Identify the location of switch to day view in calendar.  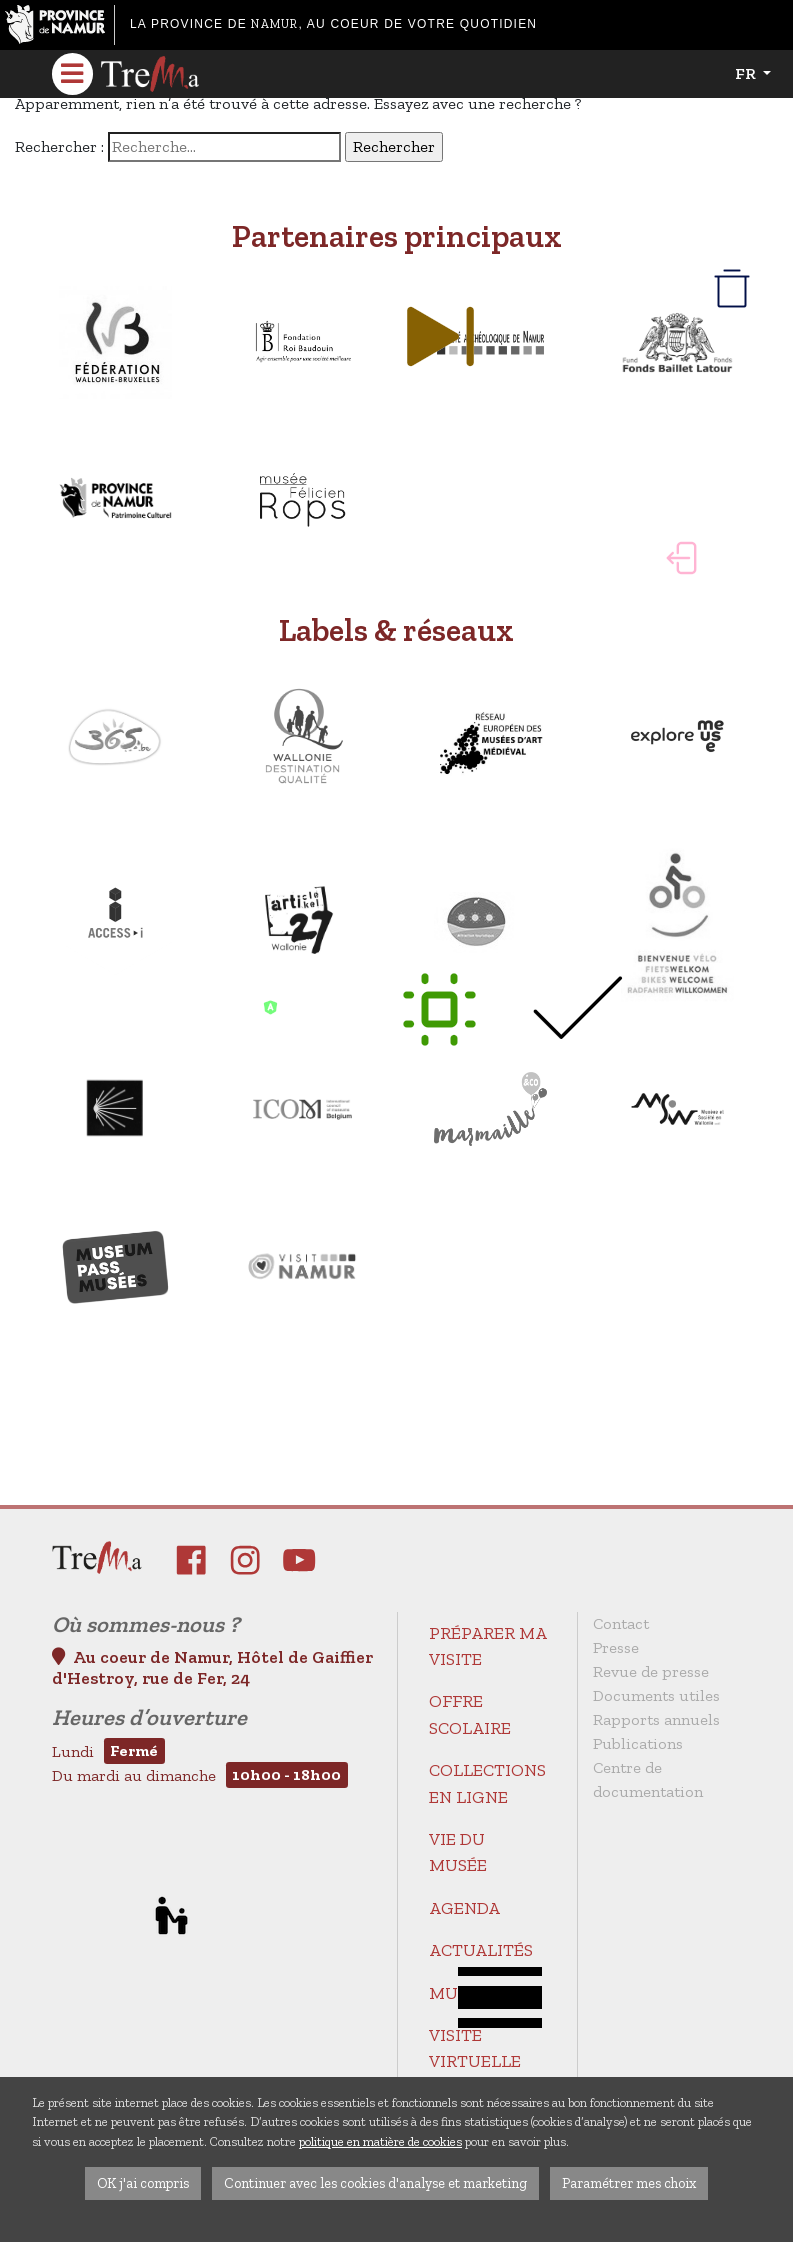
(500, 1995).